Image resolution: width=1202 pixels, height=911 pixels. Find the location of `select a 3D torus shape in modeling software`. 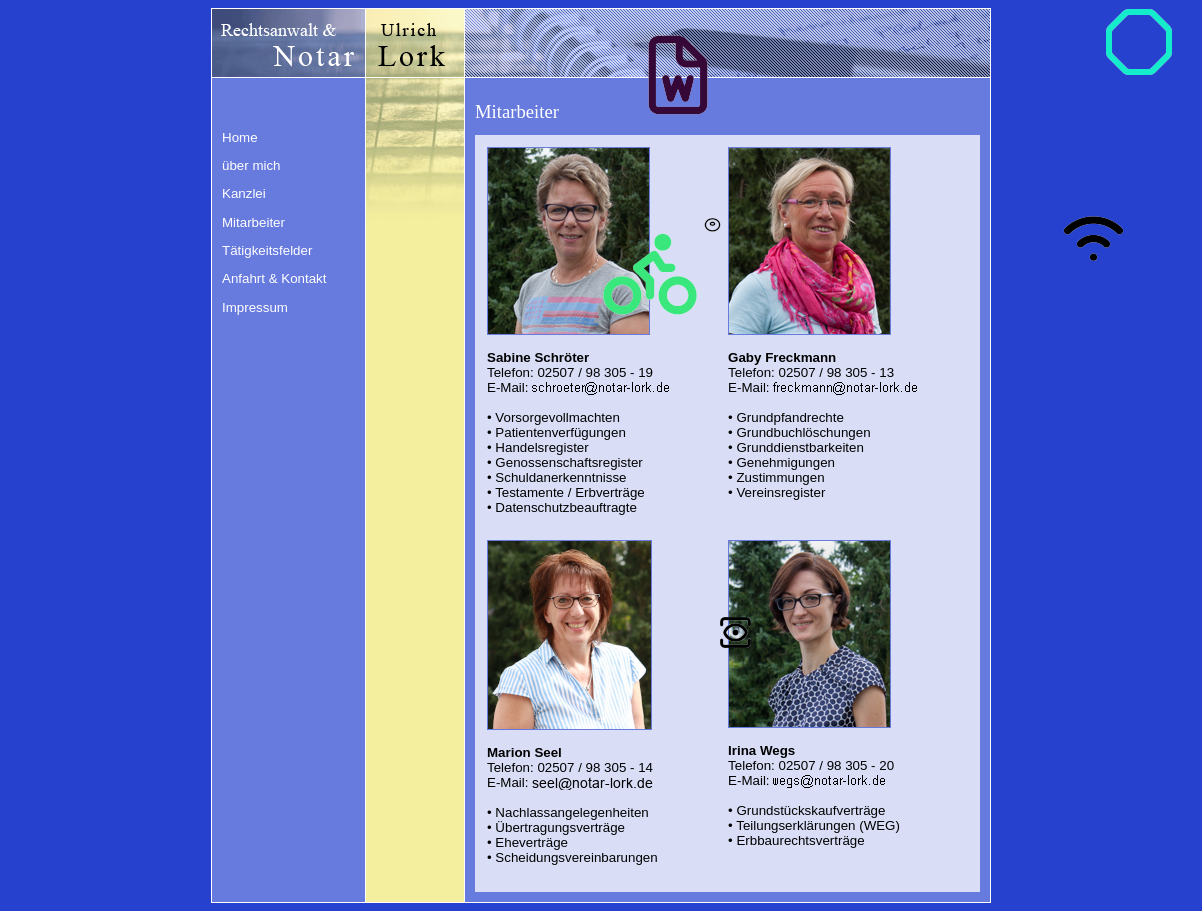

select a 3D torus shape in modeling software is located at coordinates (712, 224).